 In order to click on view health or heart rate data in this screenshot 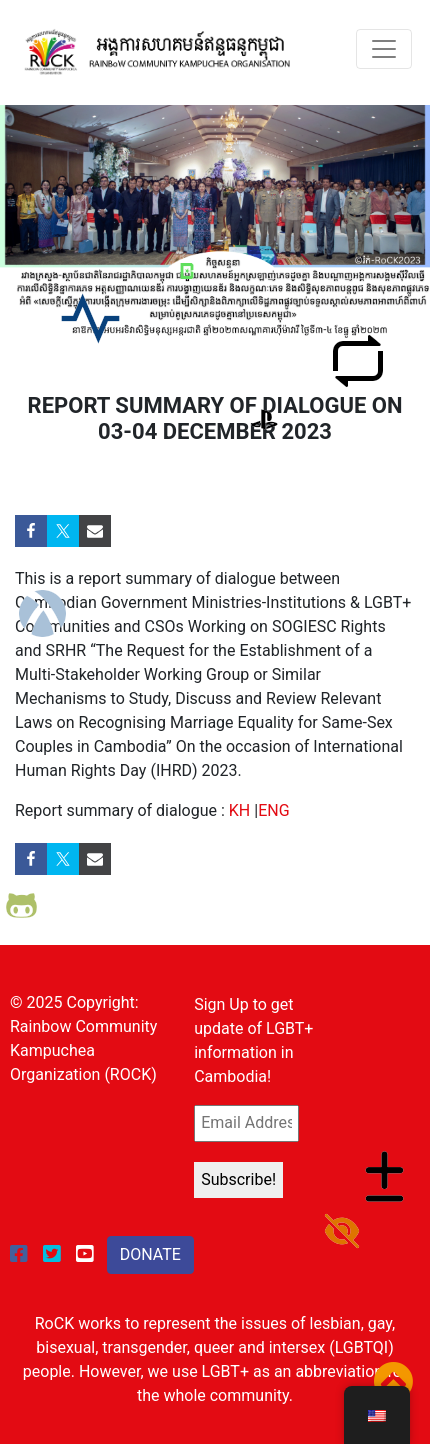, I will do `click(90, 318)`.